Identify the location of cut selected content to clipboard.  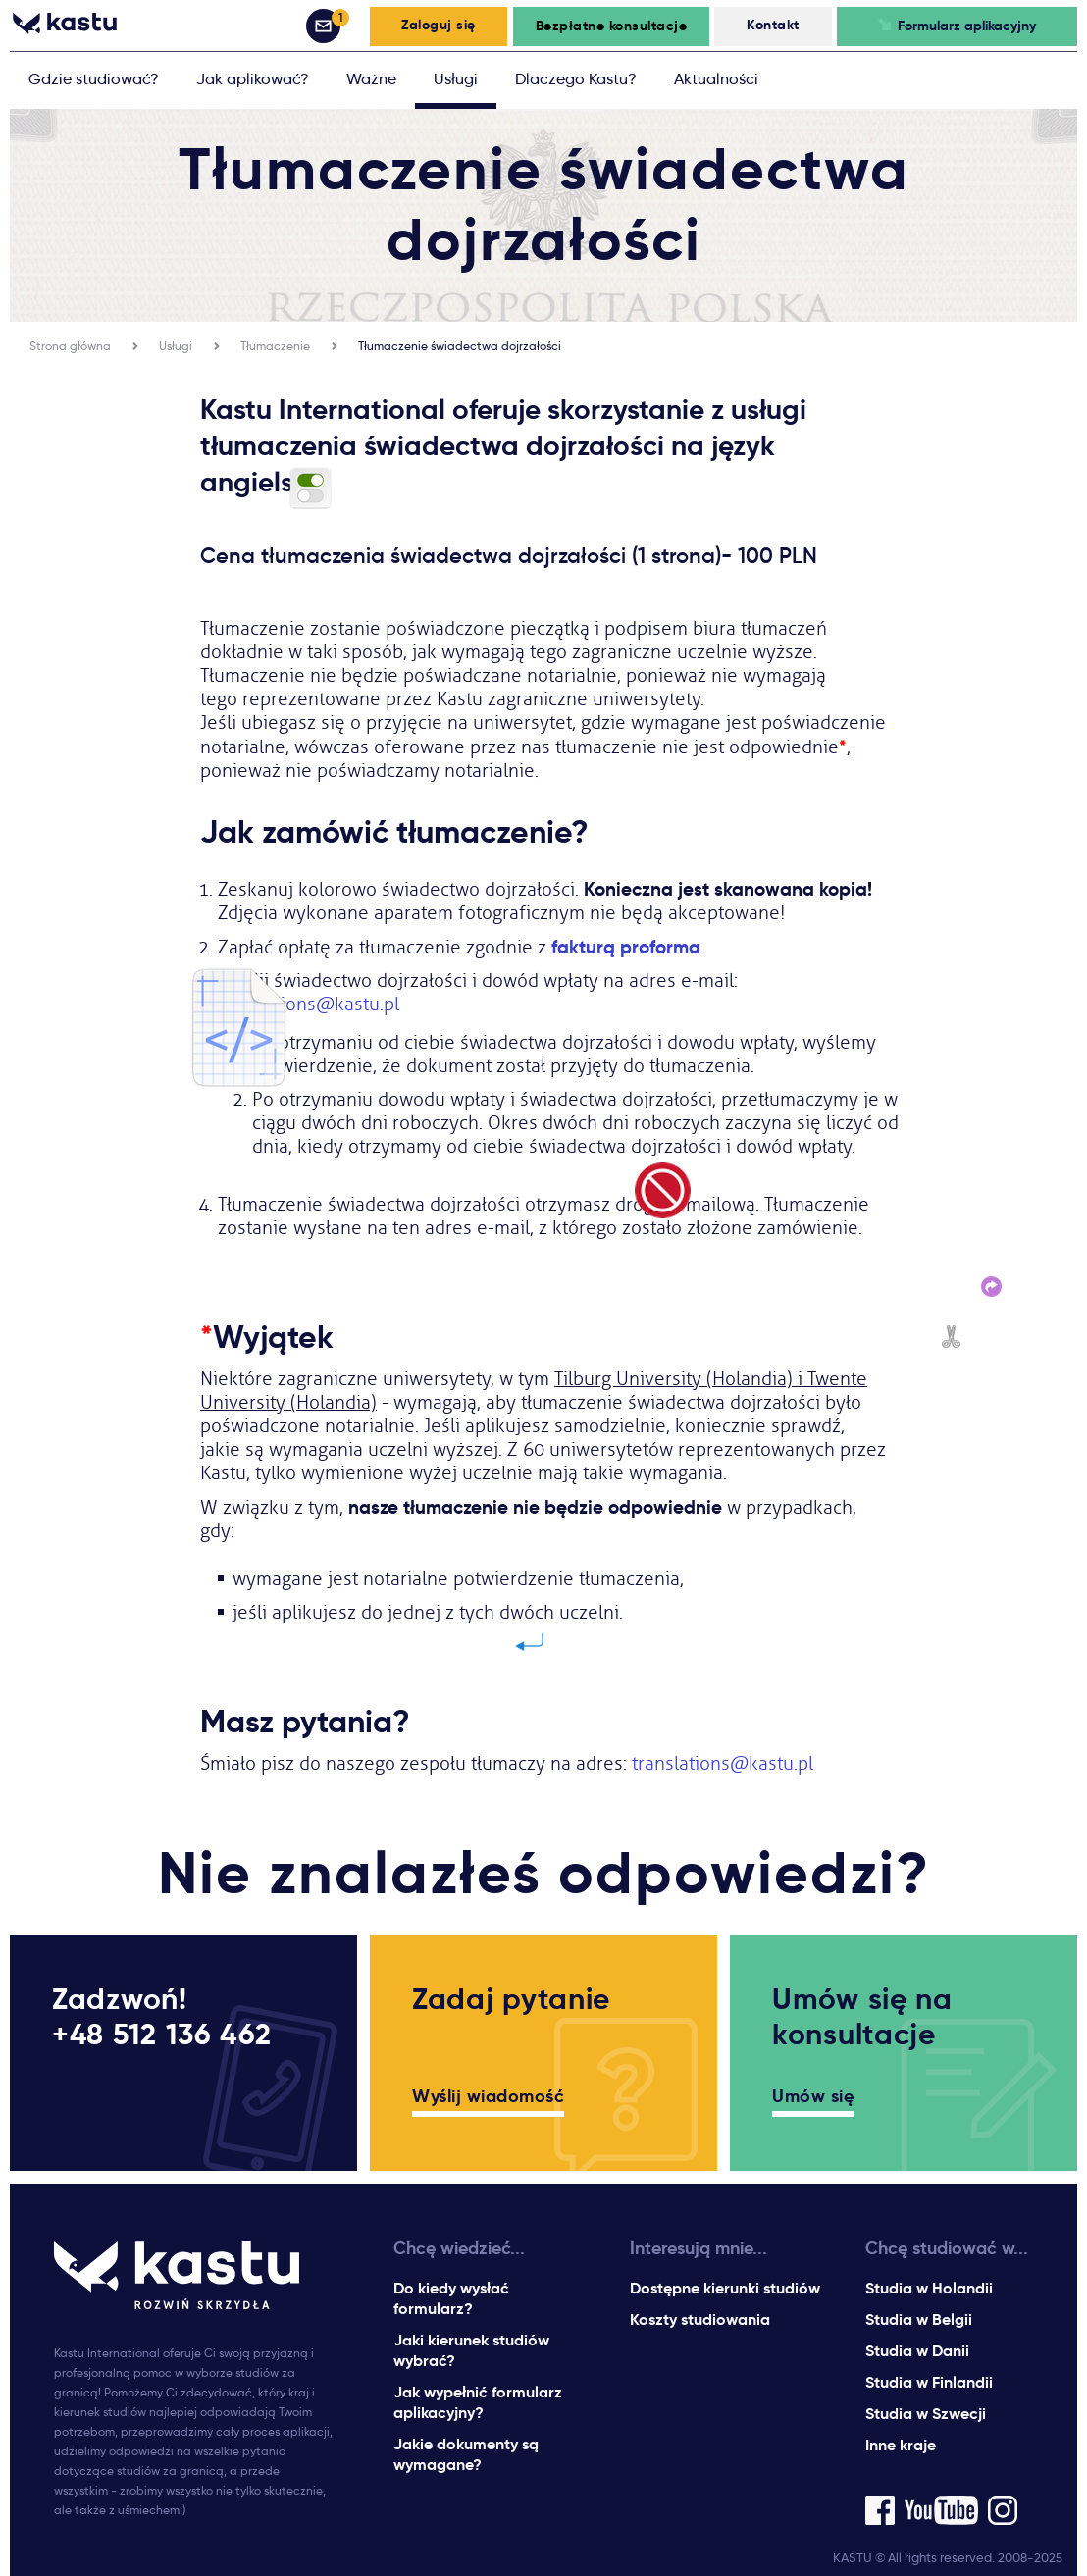
(951, 1336).